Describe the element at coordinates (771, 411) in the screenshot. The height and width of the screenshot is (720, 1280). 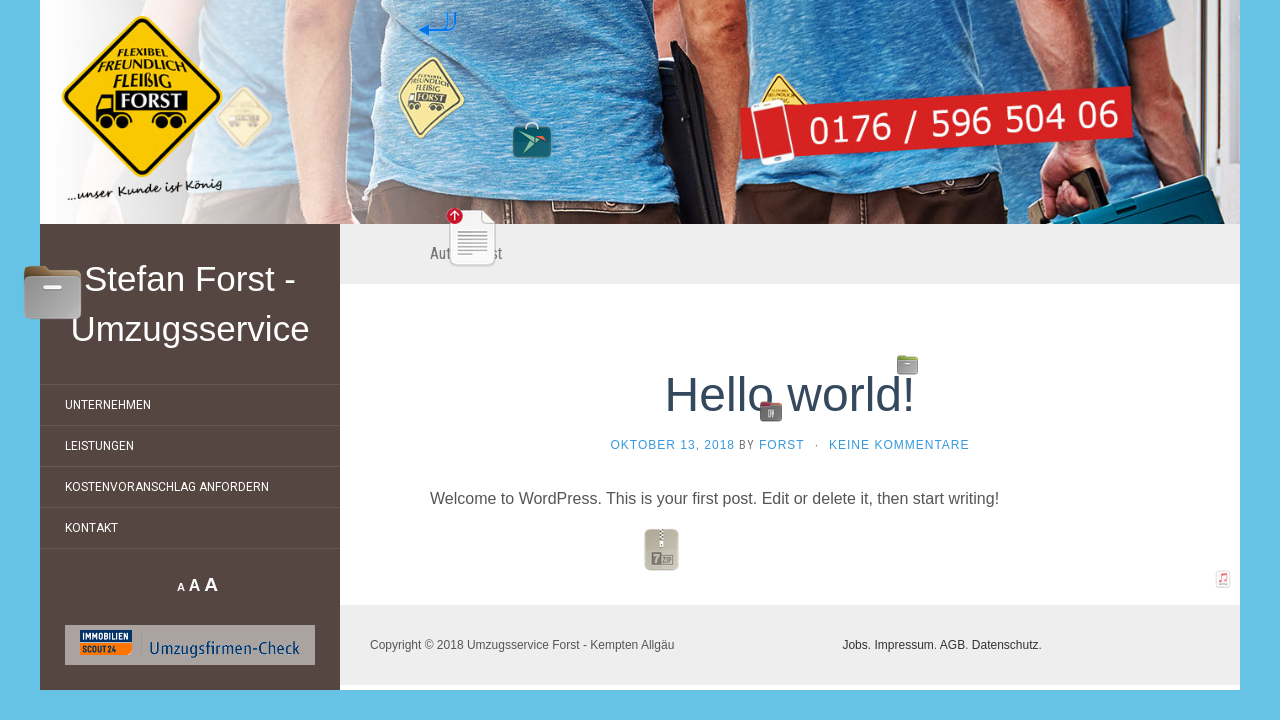
I see `access your templates folder` at that location.